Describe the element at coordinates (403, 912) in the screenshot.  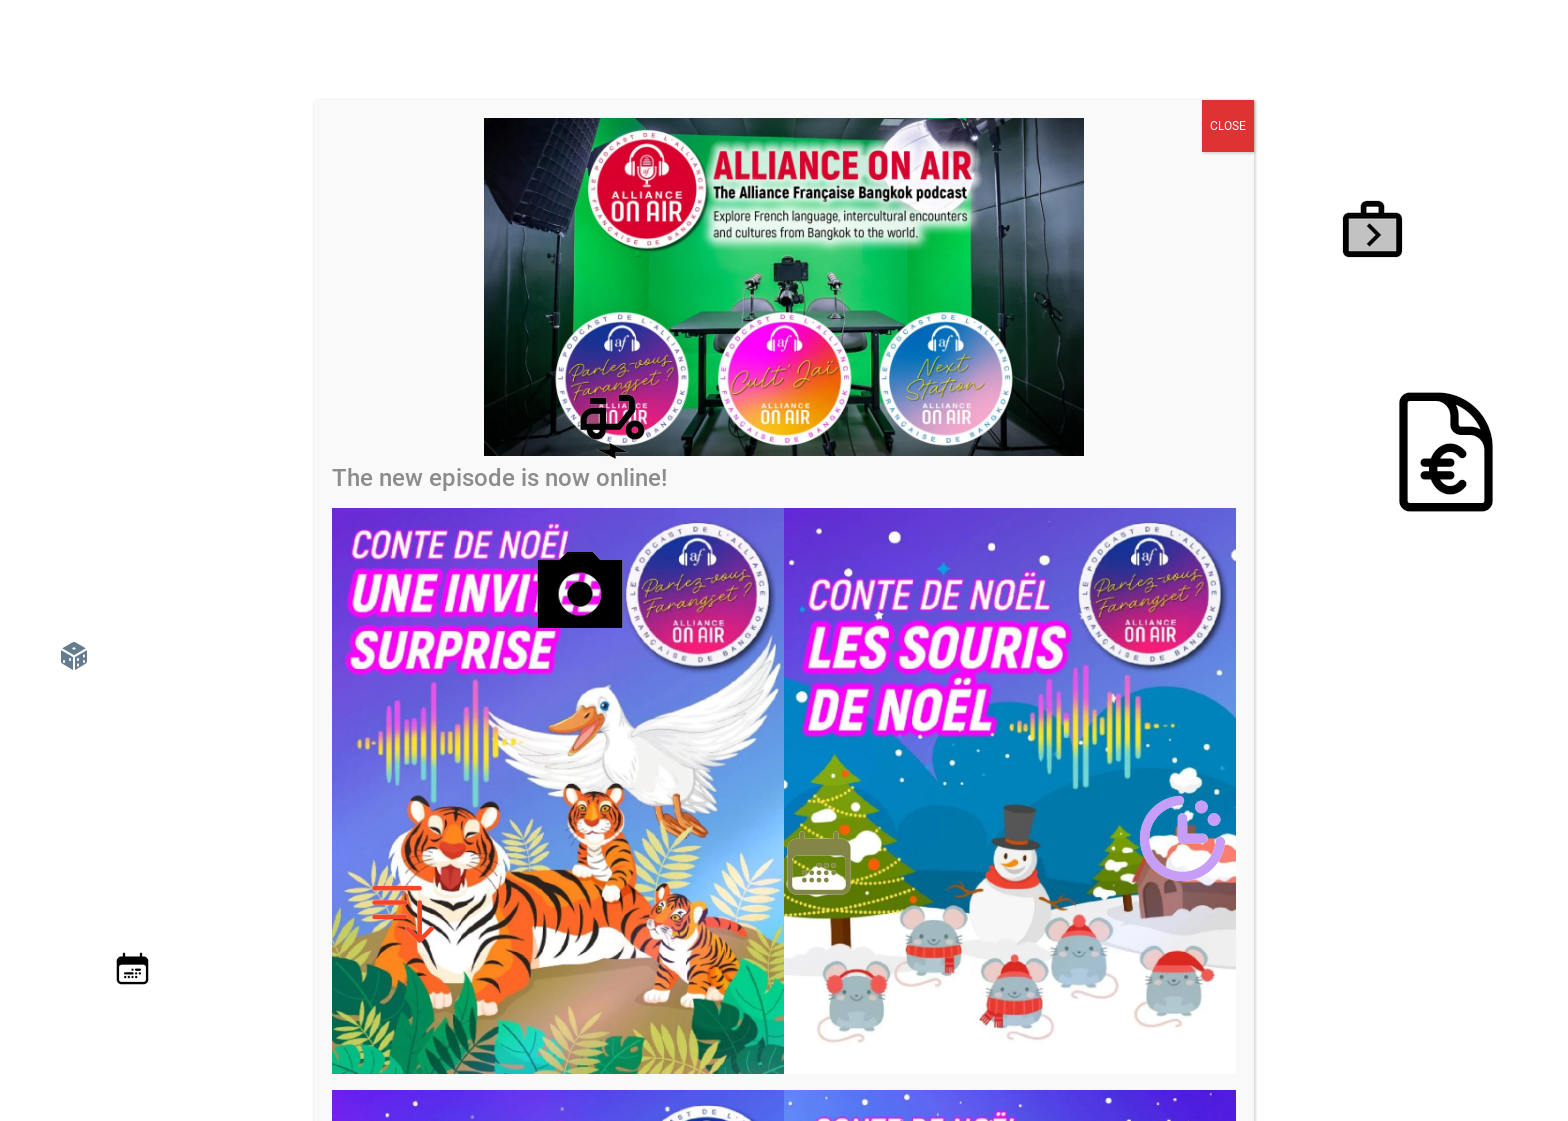
I see `sort list in descending order` at that location.